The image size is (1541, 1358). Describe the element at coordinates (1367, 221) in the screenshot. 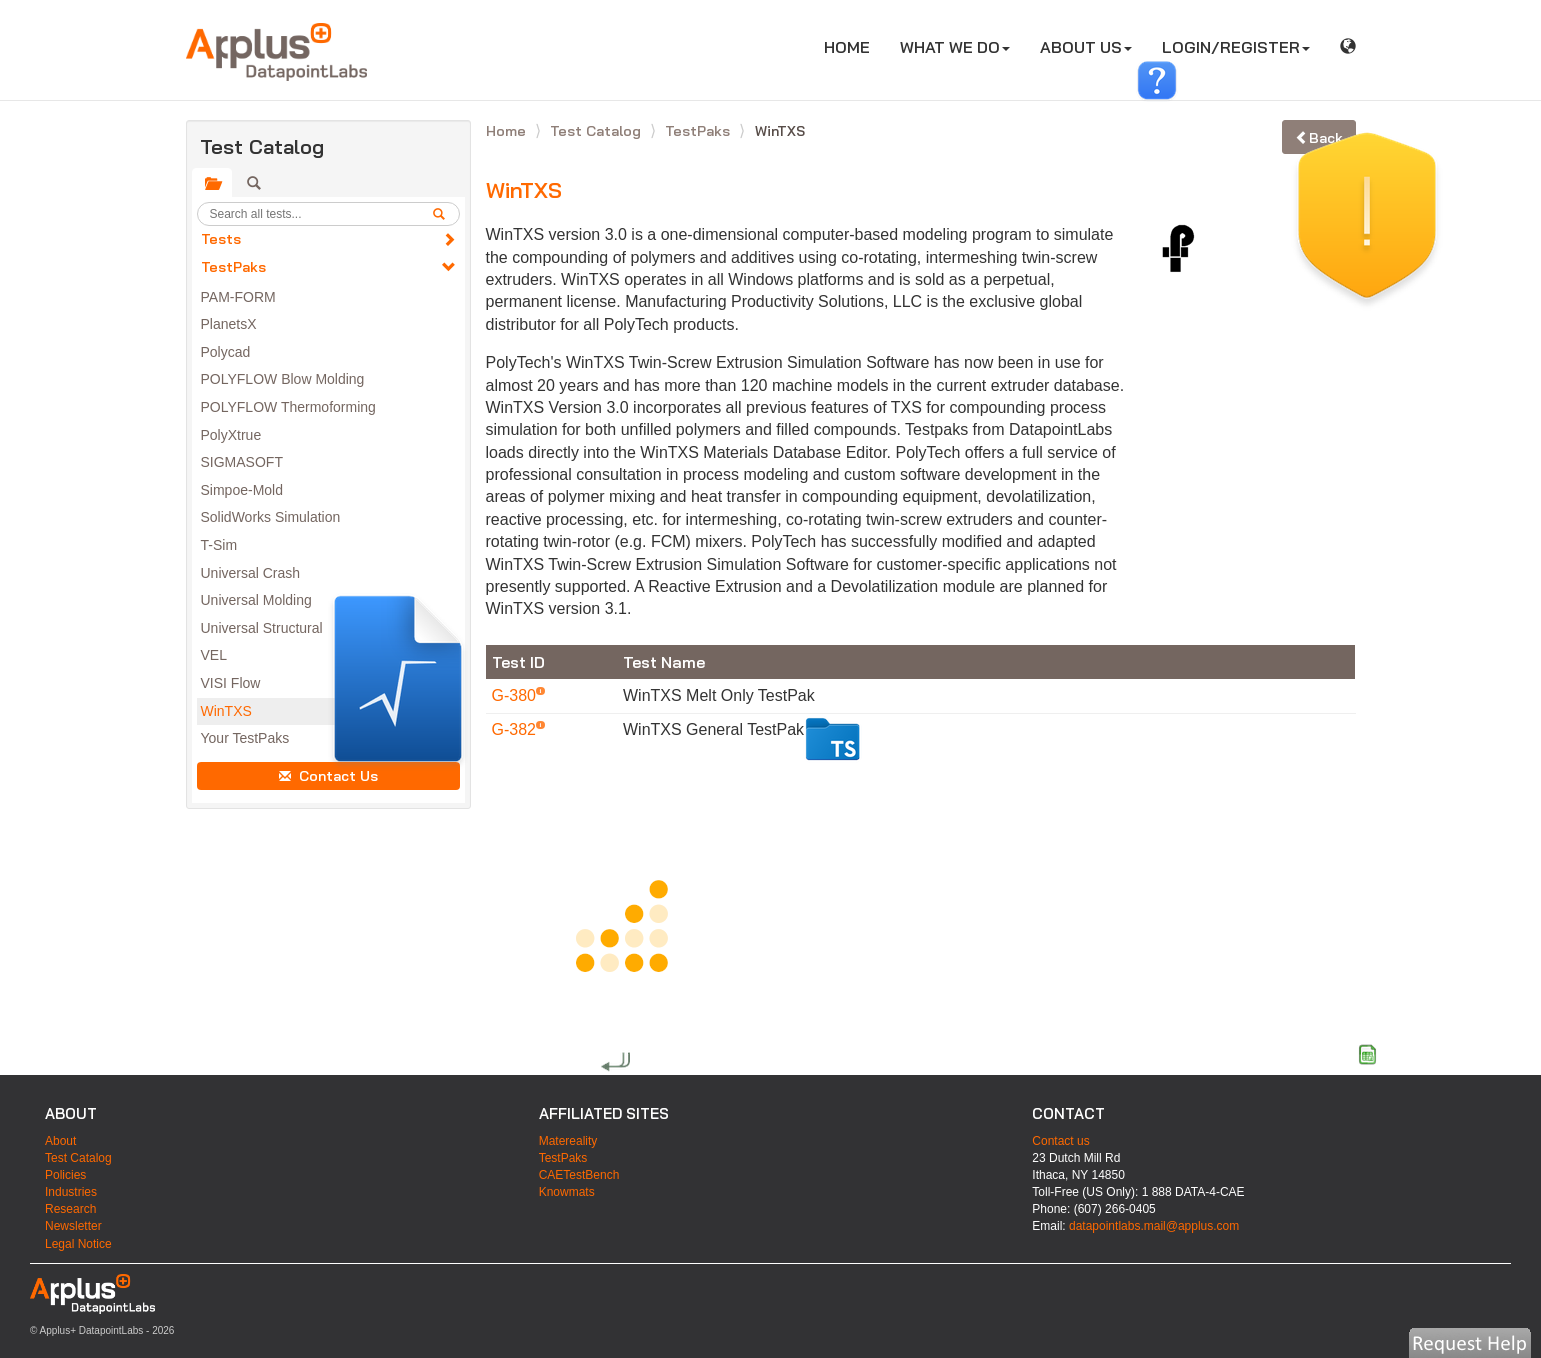

I see `indicates medium security level or partial protection` at that location.